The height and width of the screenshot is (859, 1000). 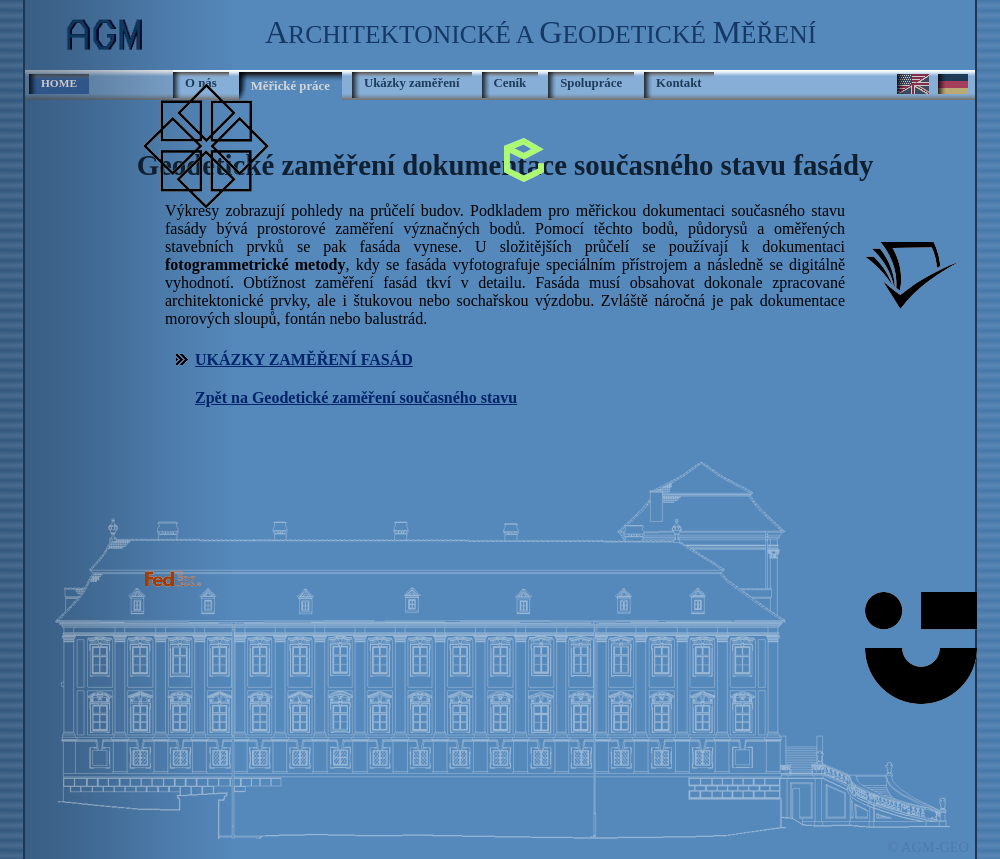 I want to click on open the FedEx shipping app, so click(x=173, y=579).